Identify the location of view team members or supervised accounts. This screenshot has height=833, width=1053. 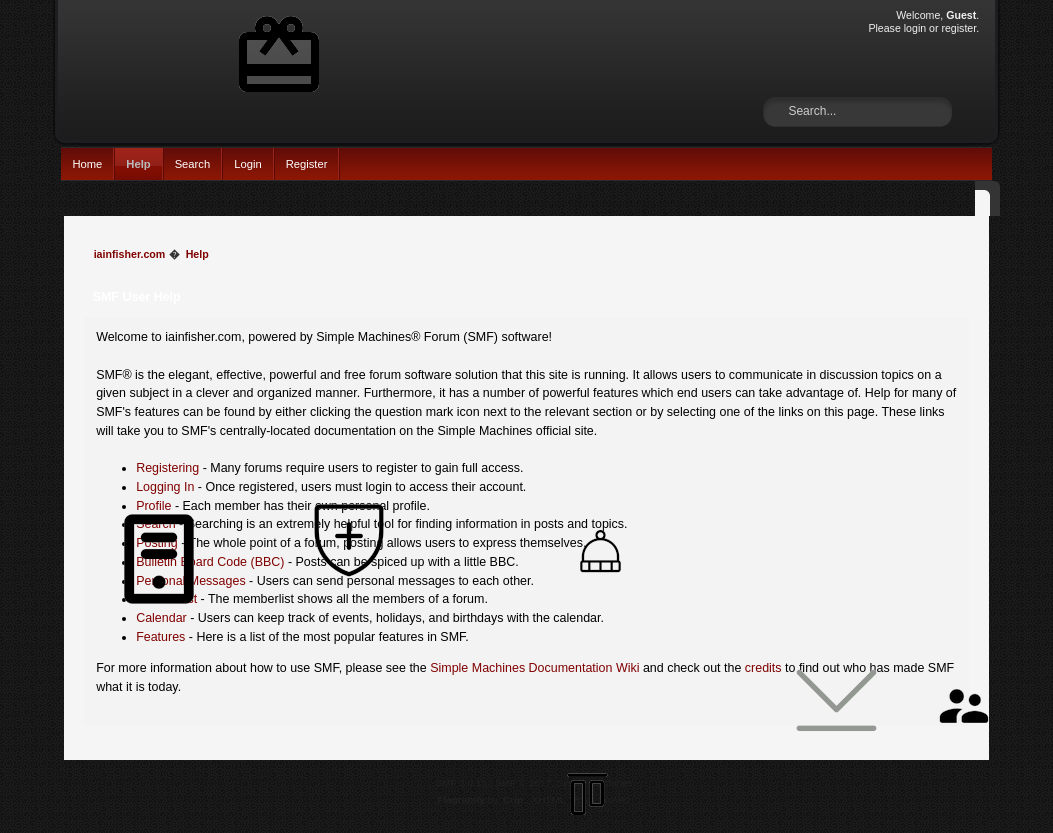
(964, 706).